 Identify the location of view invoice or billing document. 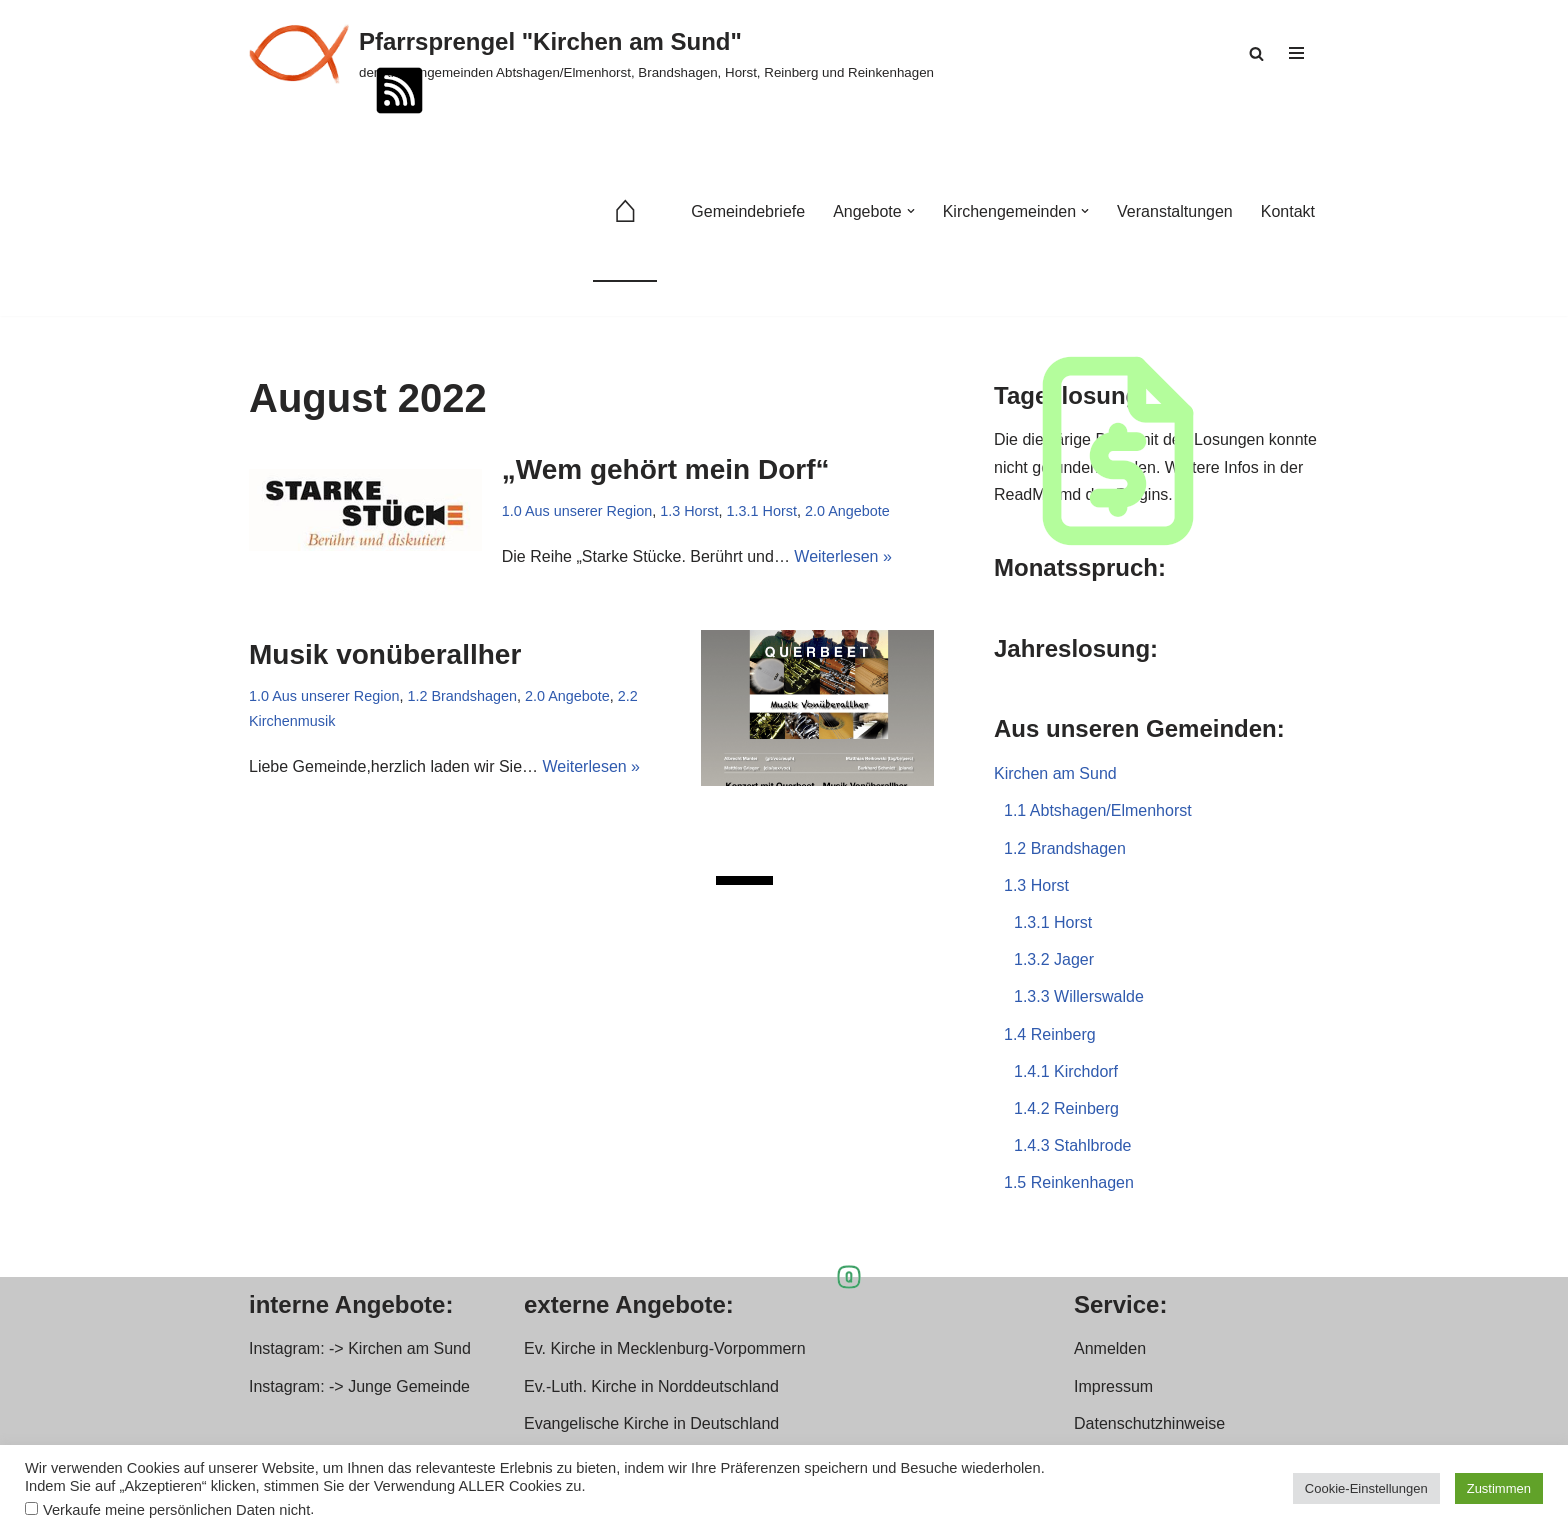
(1118, 451).